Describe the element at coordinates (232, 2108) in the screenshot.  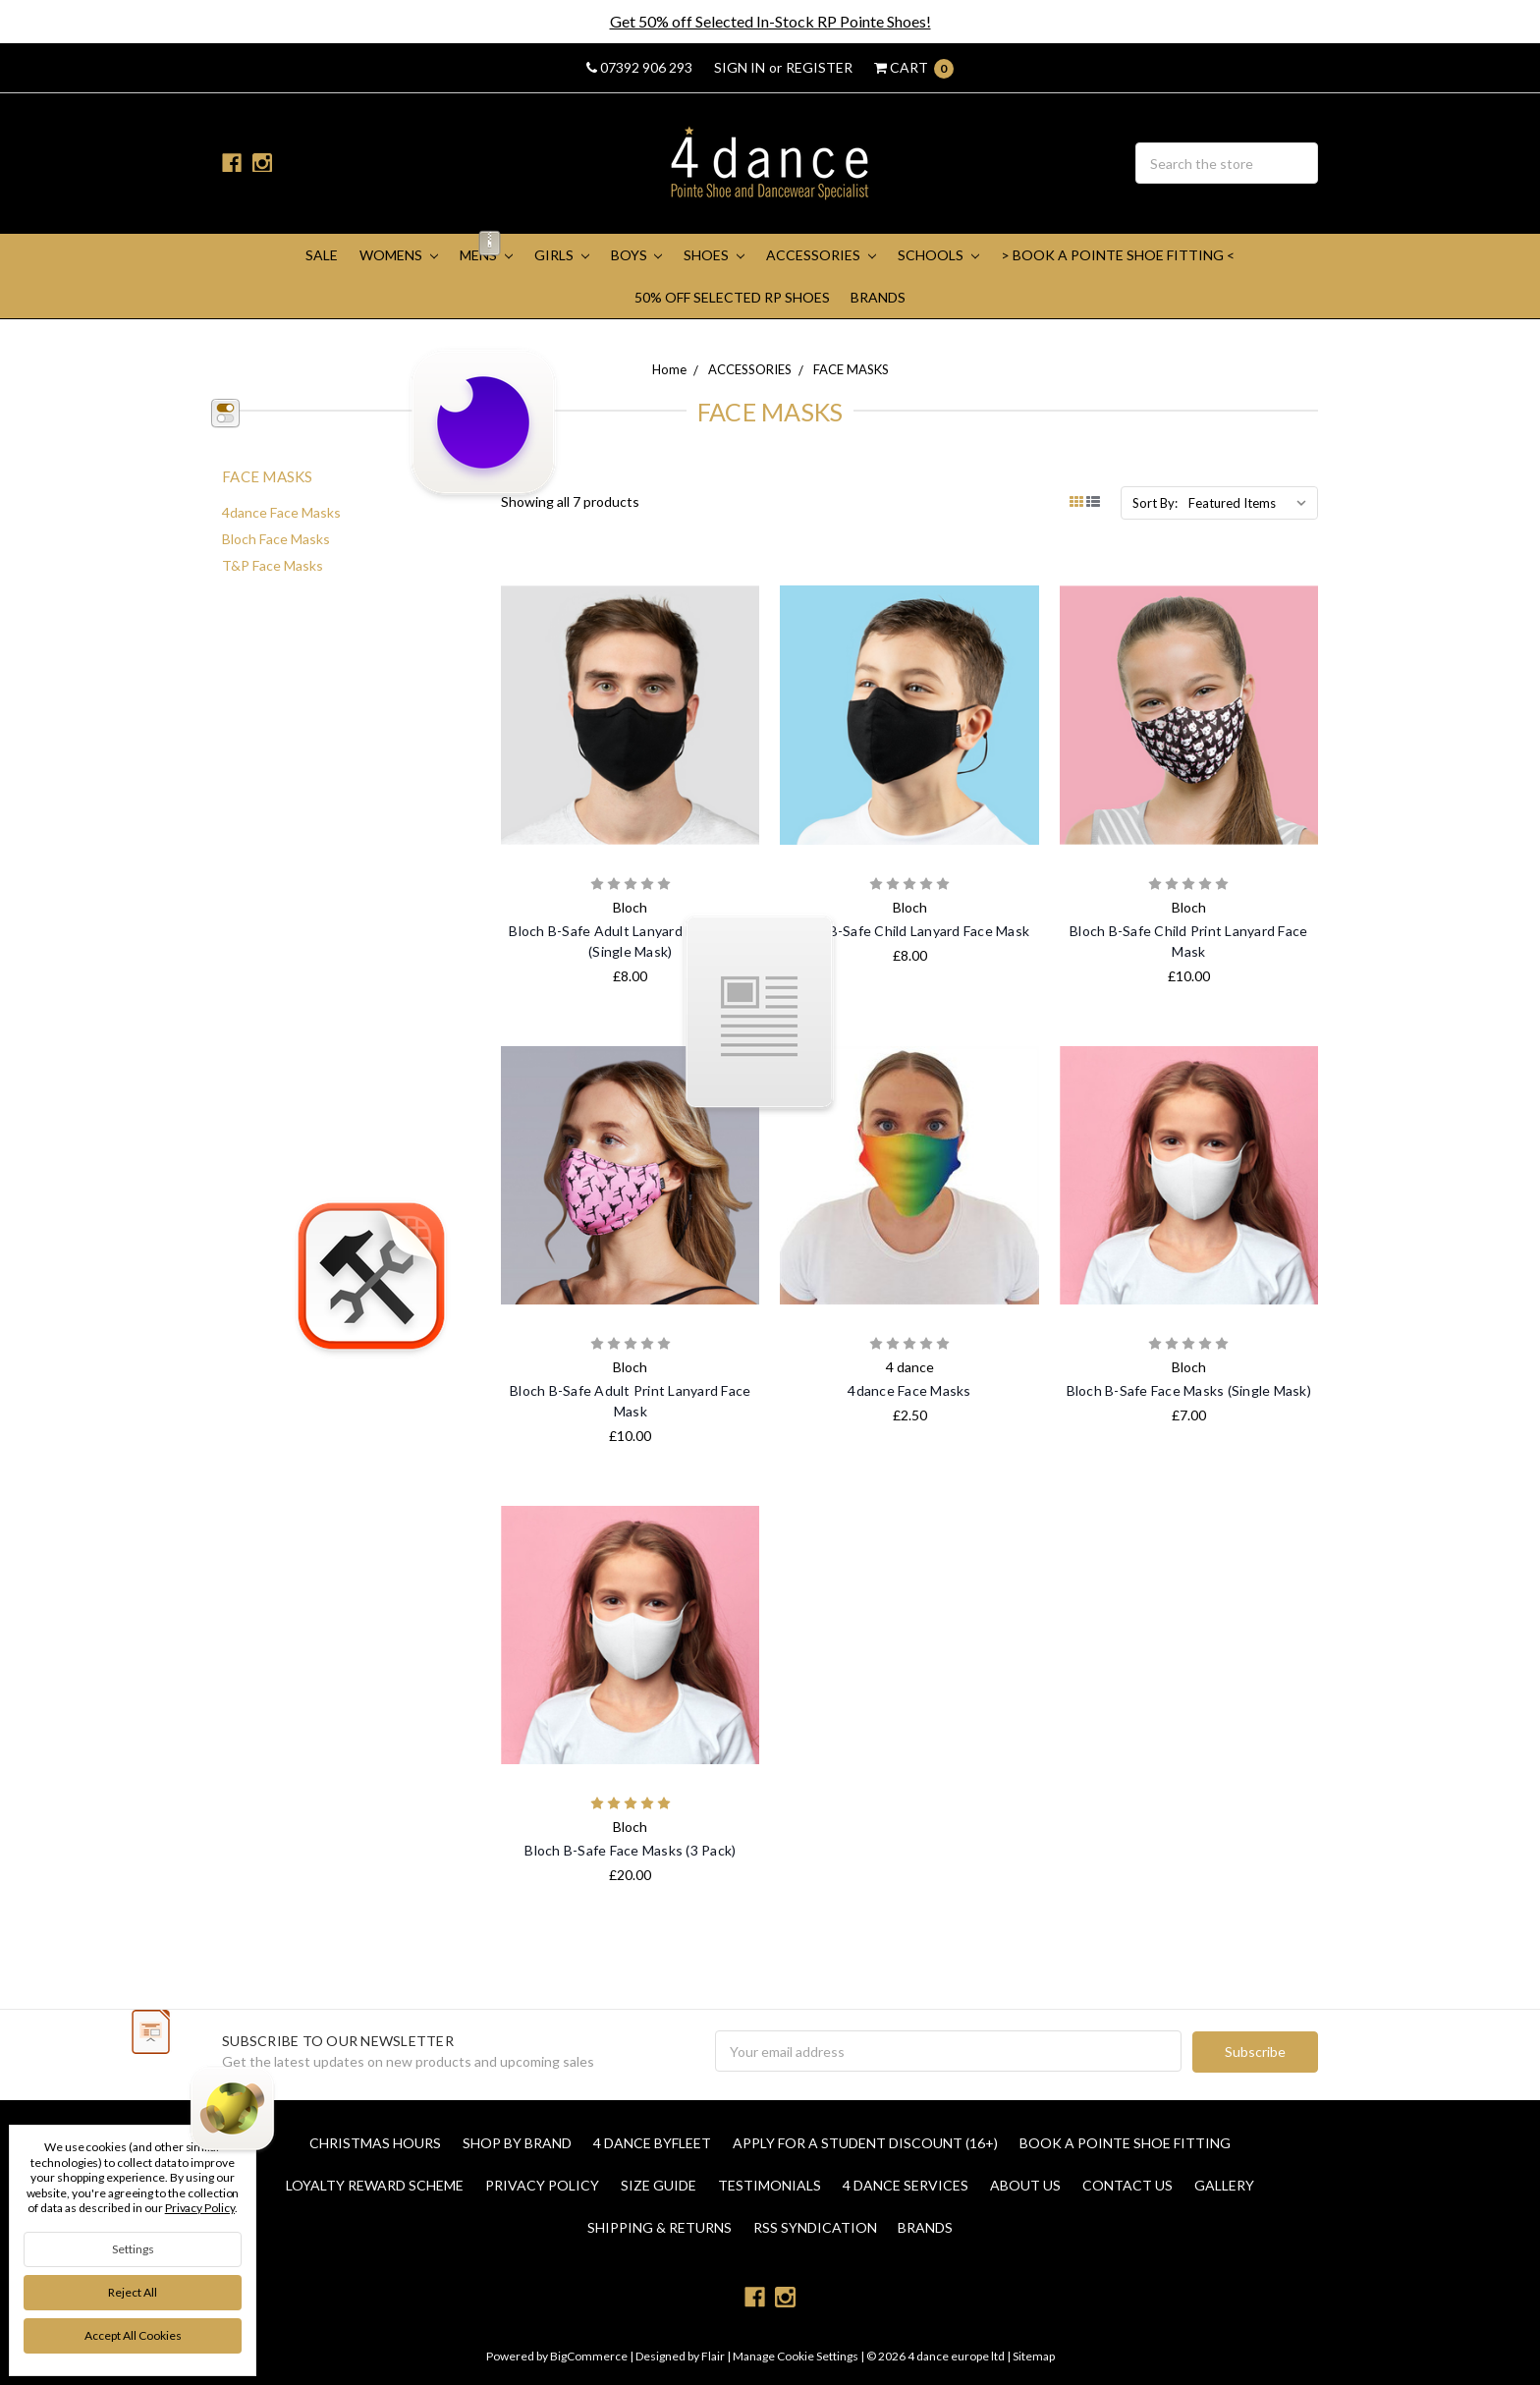
I see `open openscad 3d modeling application` at that location.